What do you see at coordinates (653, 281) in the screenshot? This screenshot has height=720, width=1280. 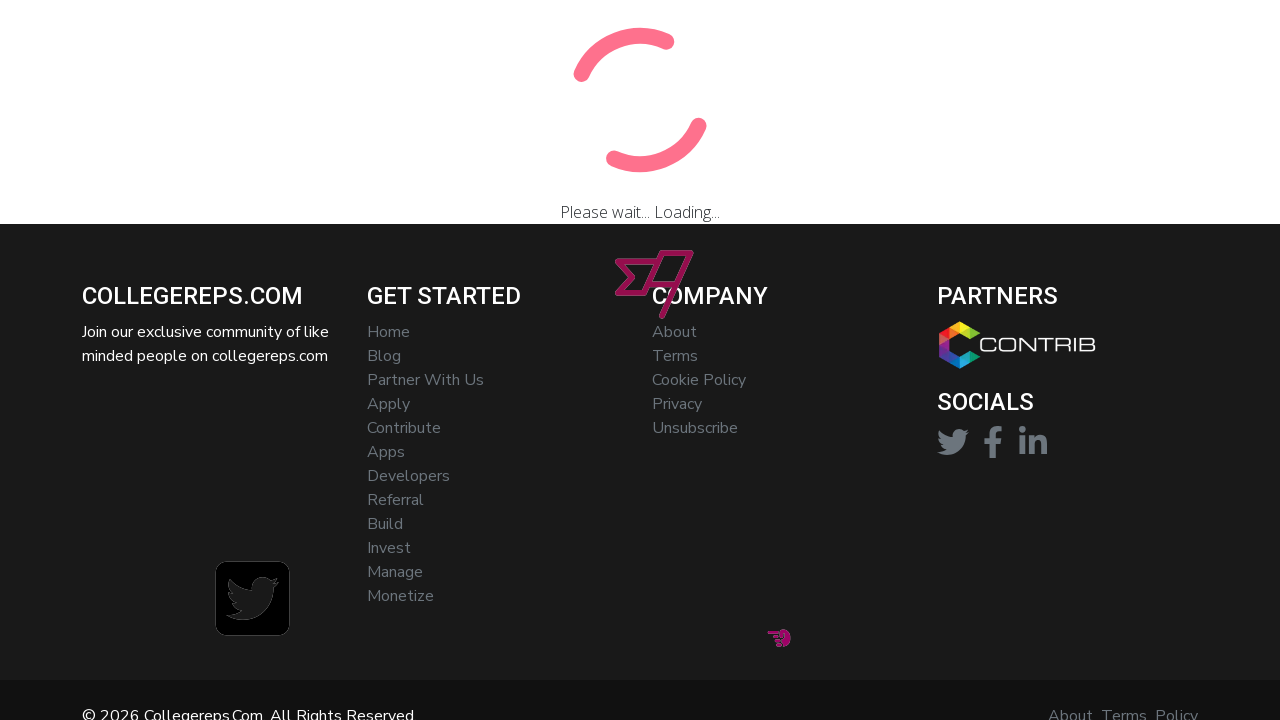 I see `flag or bookmark an item` at bounding box center [653, 281].